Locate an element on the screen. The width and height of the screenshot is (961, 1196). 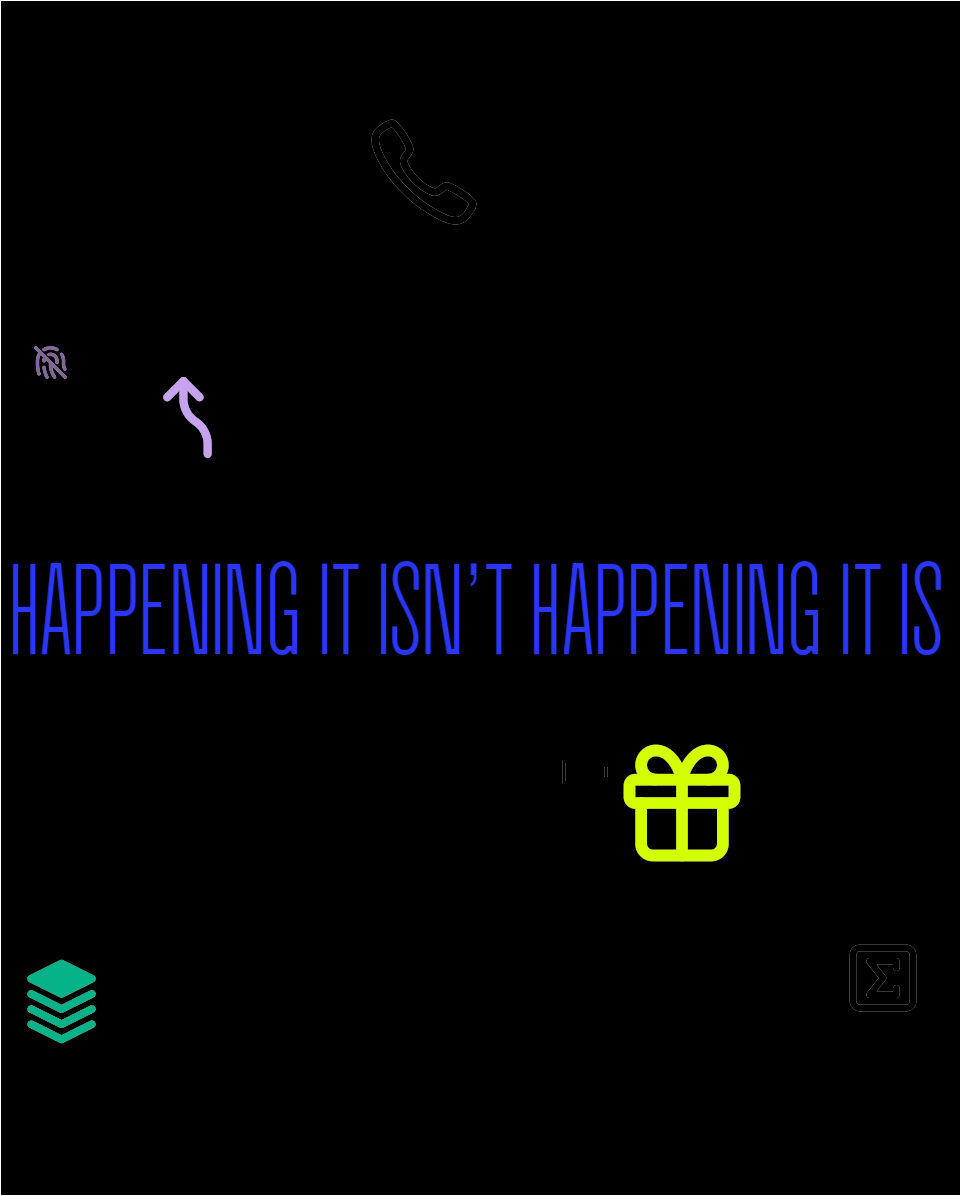
access summation or mathematical functions is located at coordinates (883, 978).